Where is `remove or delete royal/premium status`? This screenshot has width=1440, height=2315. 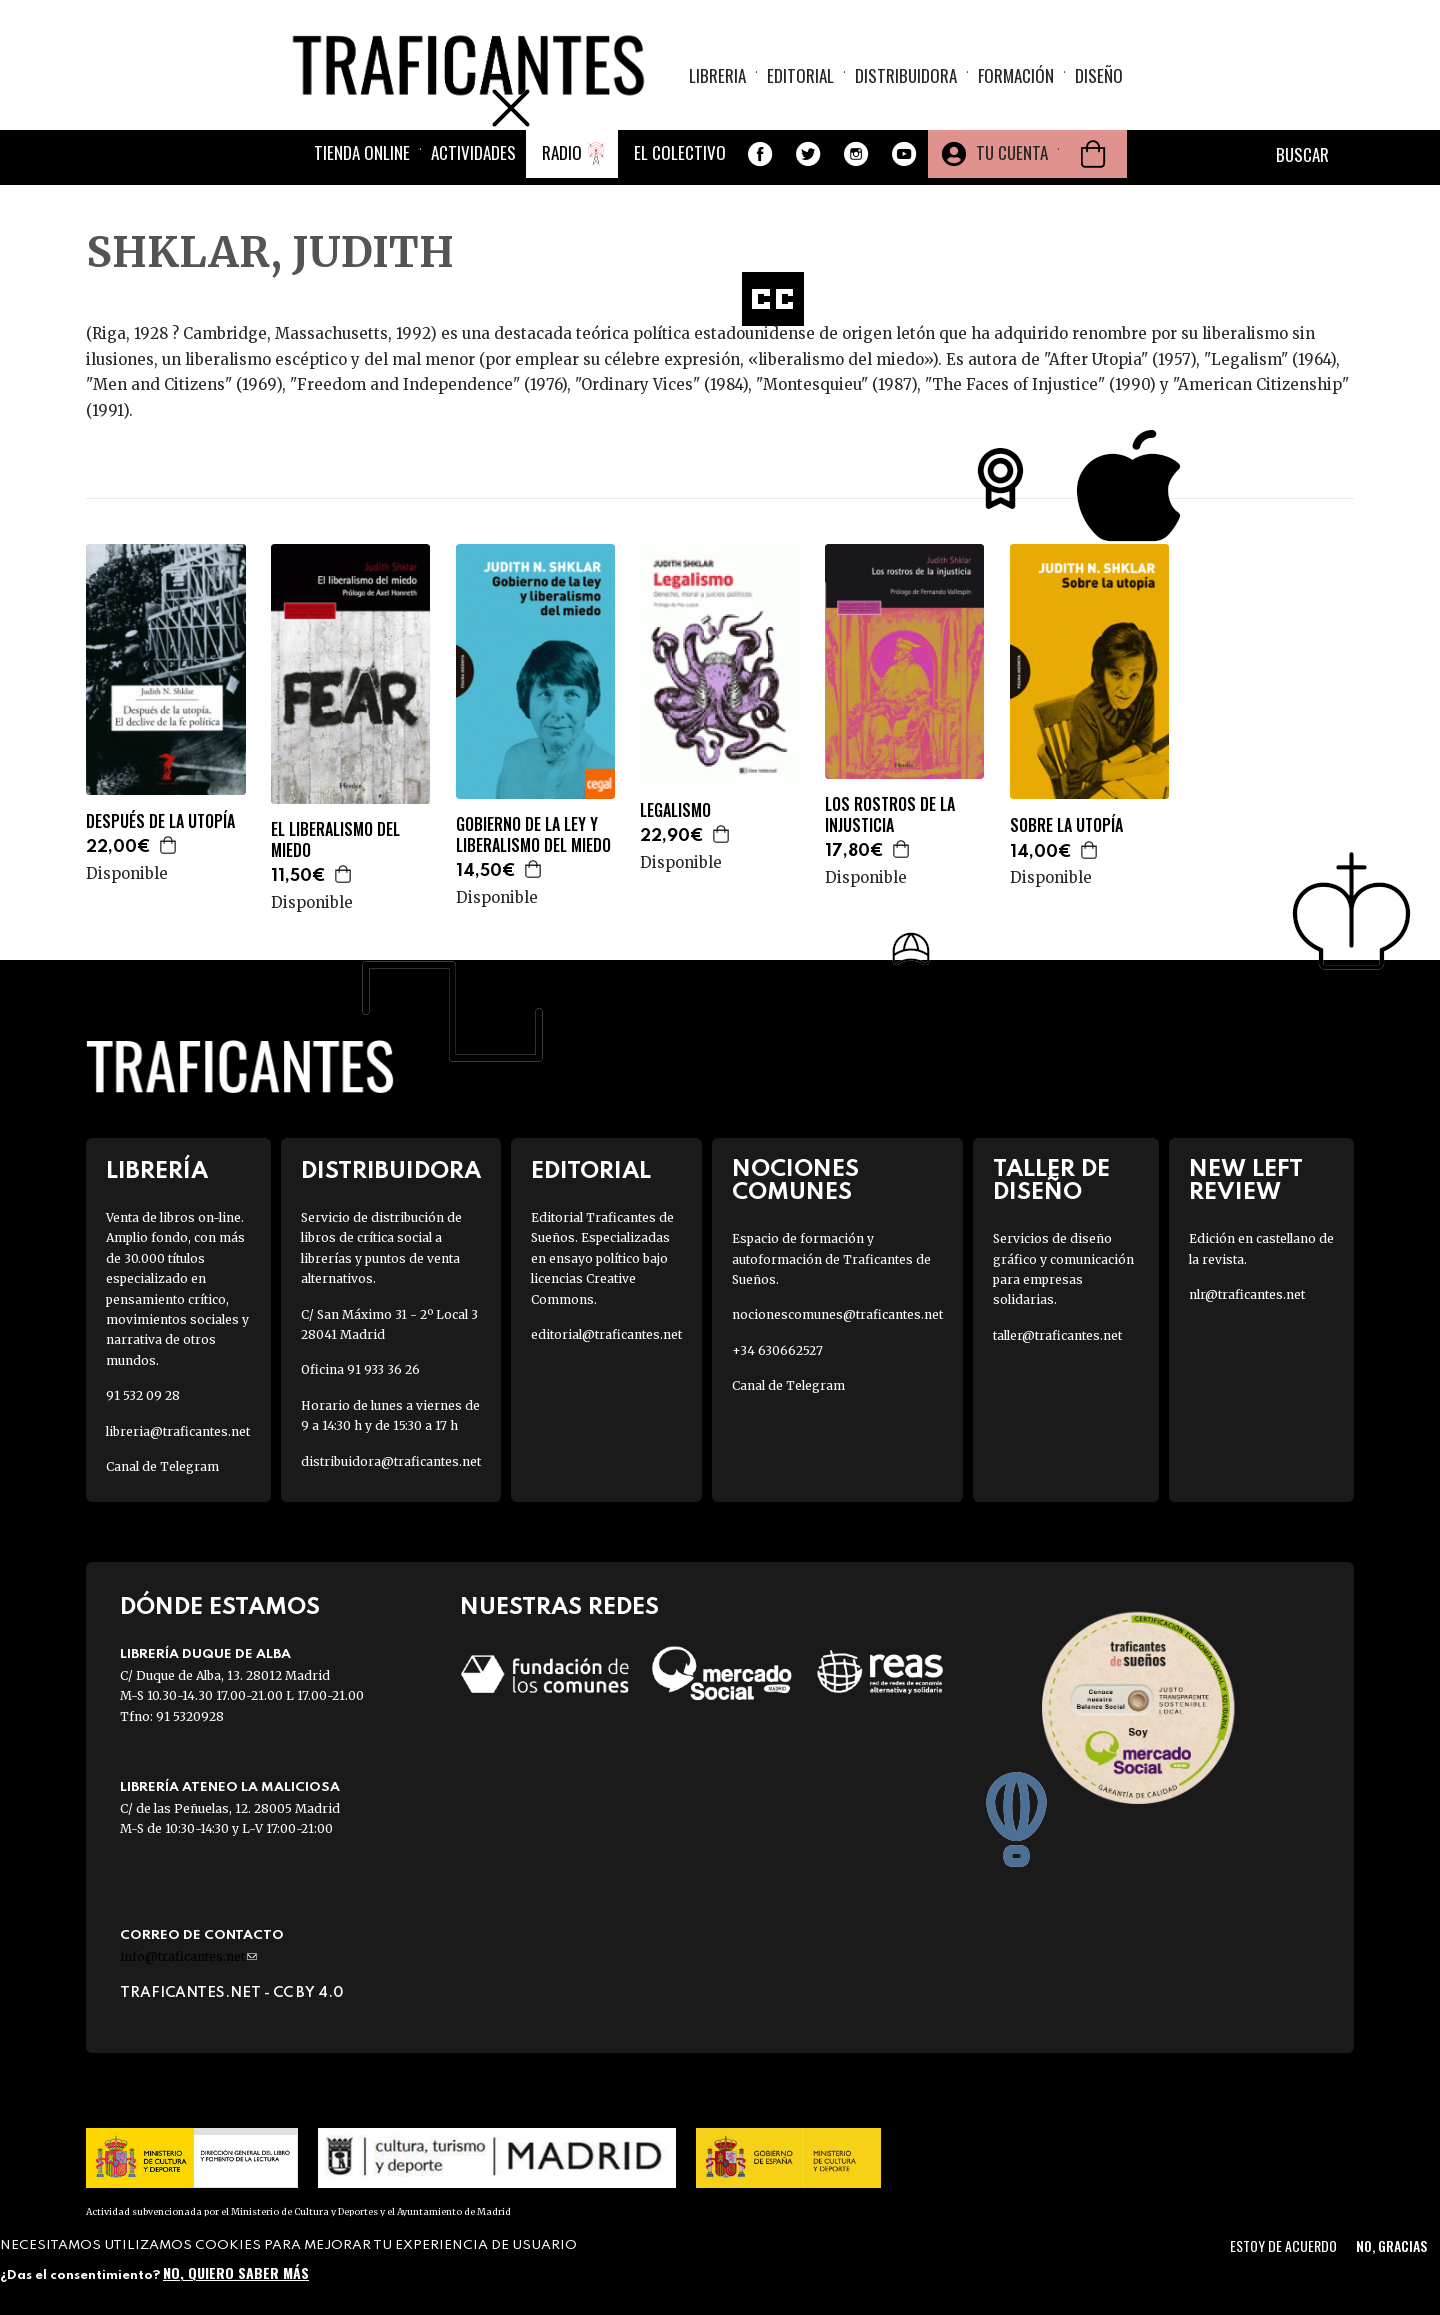 remove or delete royal/premium status is located at coordinates (1351, 919).